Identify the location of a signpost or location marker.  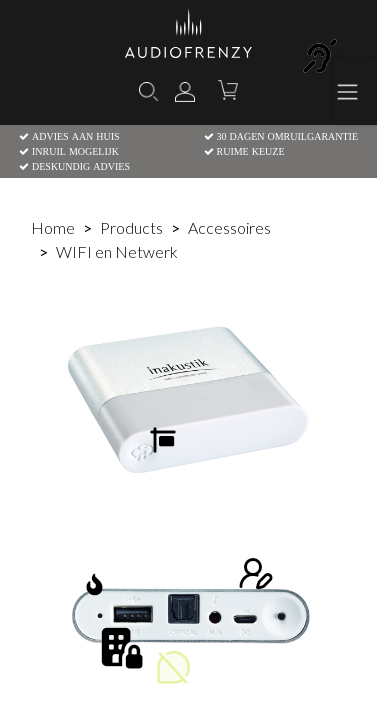
(163, 440).